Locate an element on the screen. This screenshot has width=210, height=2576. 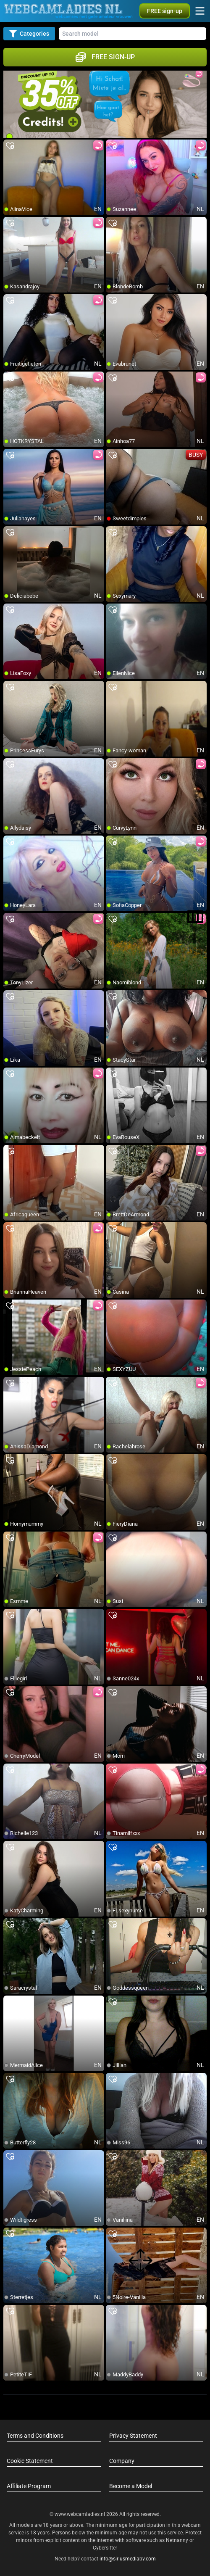
switch to week view in calendar is located at coordinates (195, 917).